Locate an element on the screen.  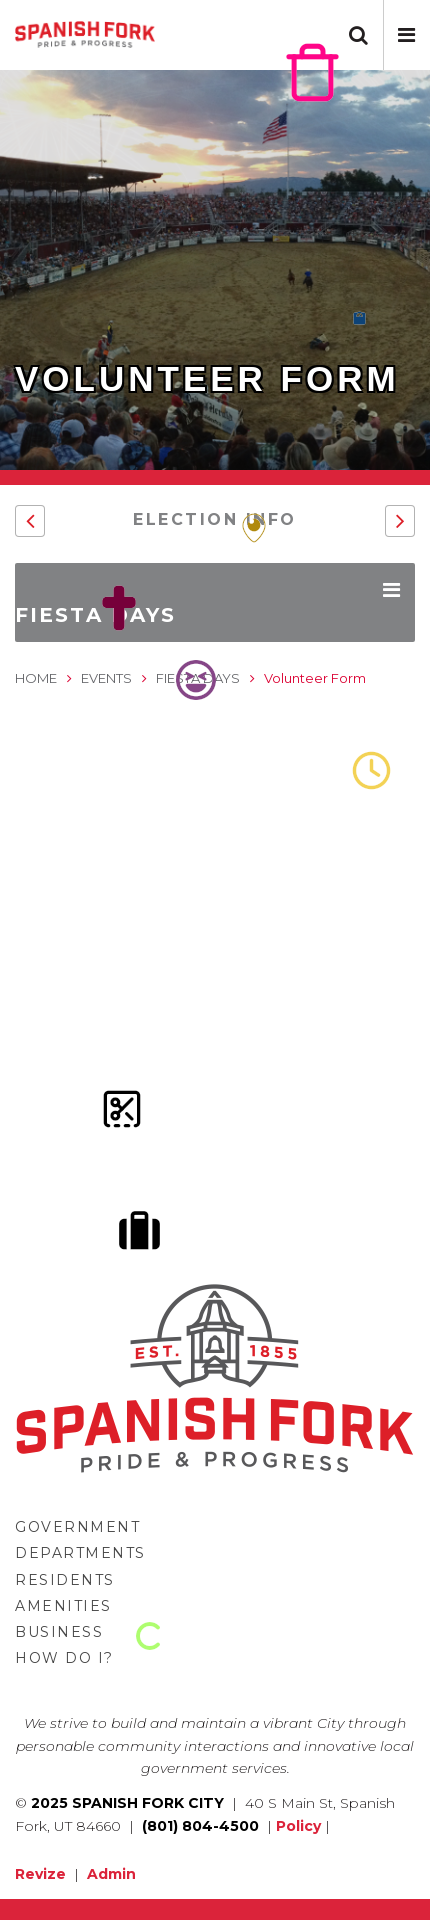
periscope app logo is located at coordinates (254, 528).